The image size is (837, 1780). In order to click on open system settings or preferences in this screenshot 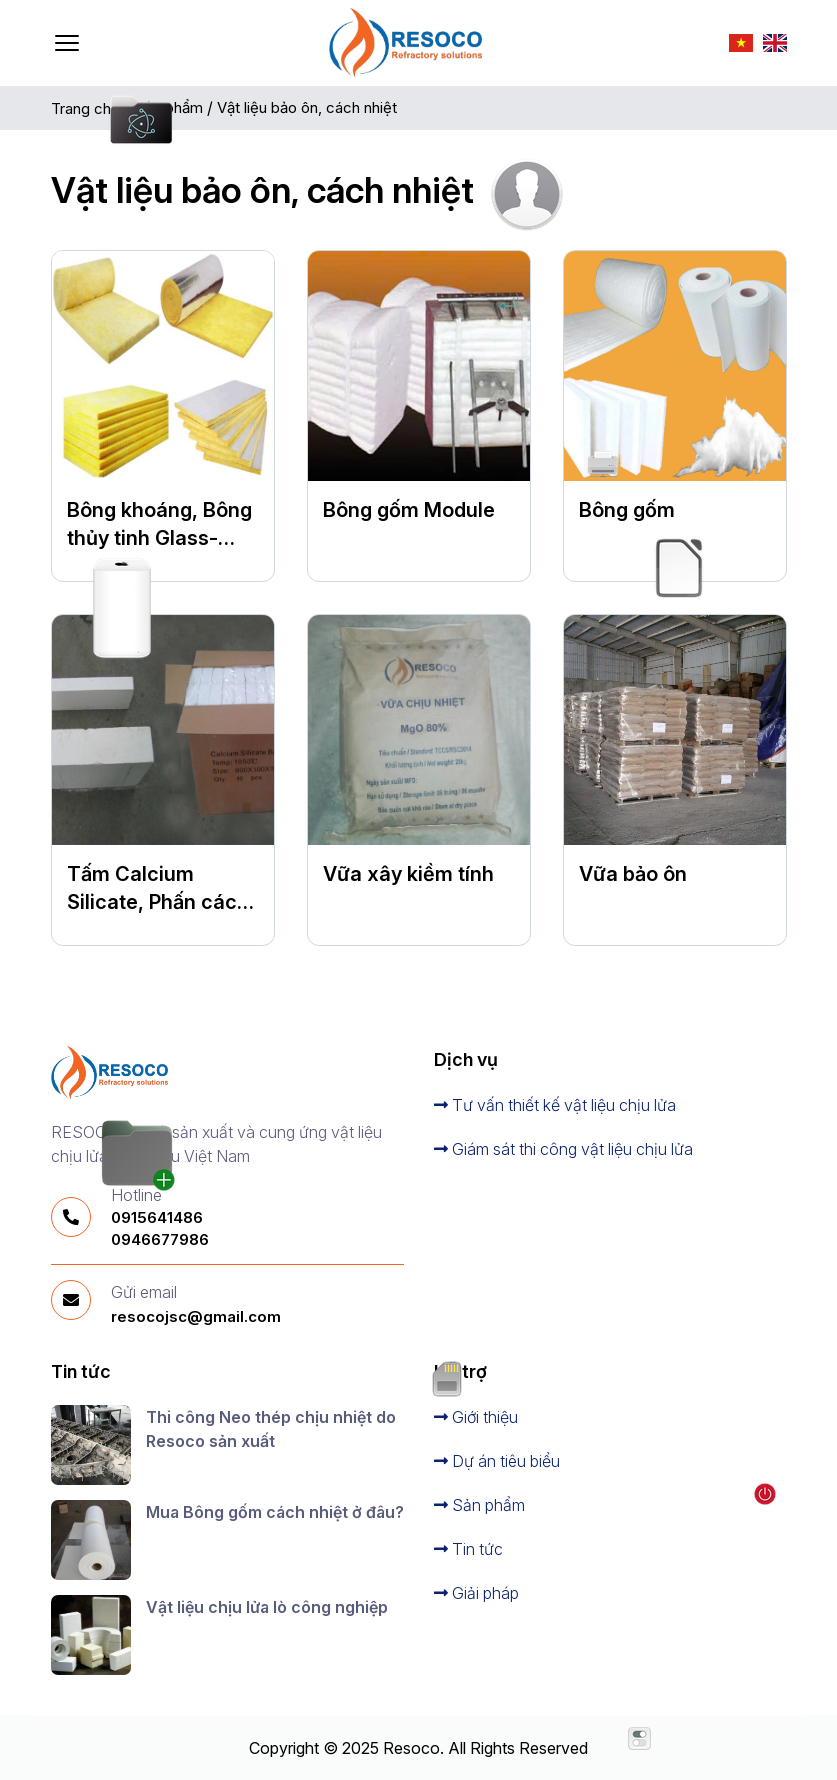, I will do `click(639, 1738)`.